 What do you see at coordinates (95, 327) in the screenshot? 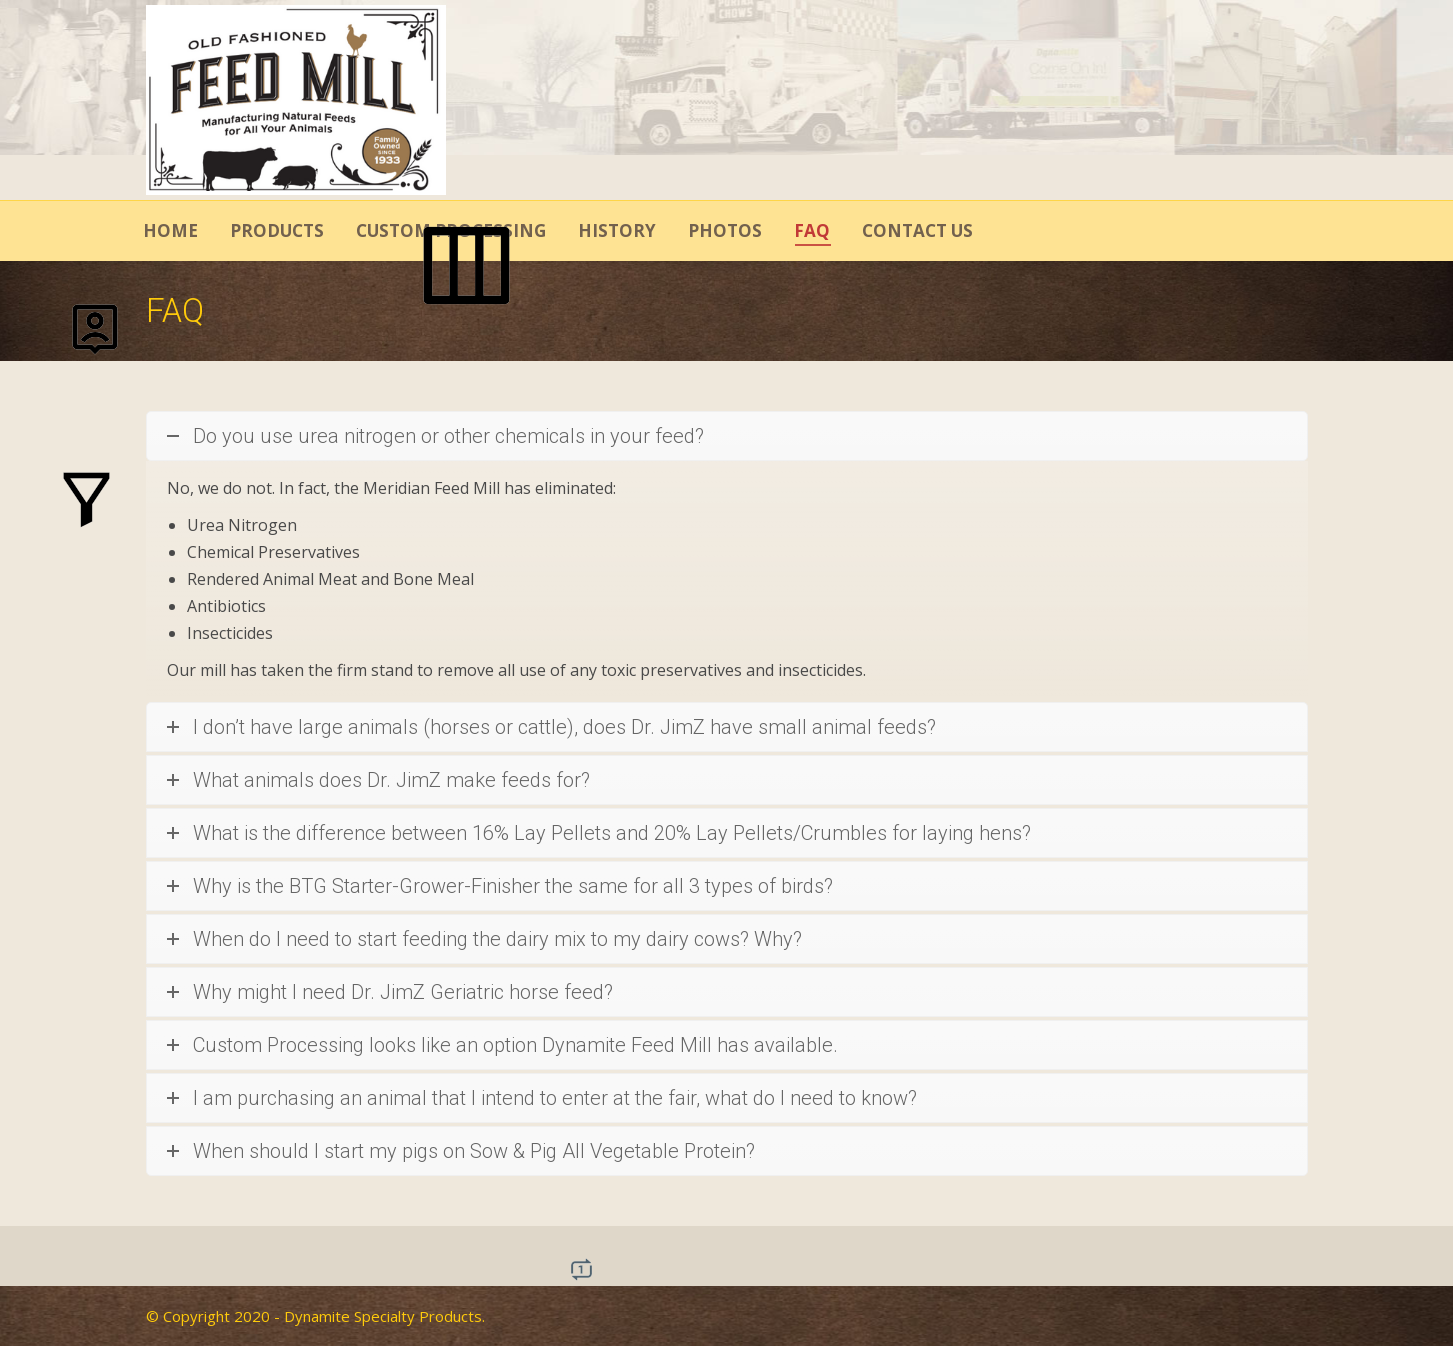
I see `view profile location or address` at bounding box center [95, 327].